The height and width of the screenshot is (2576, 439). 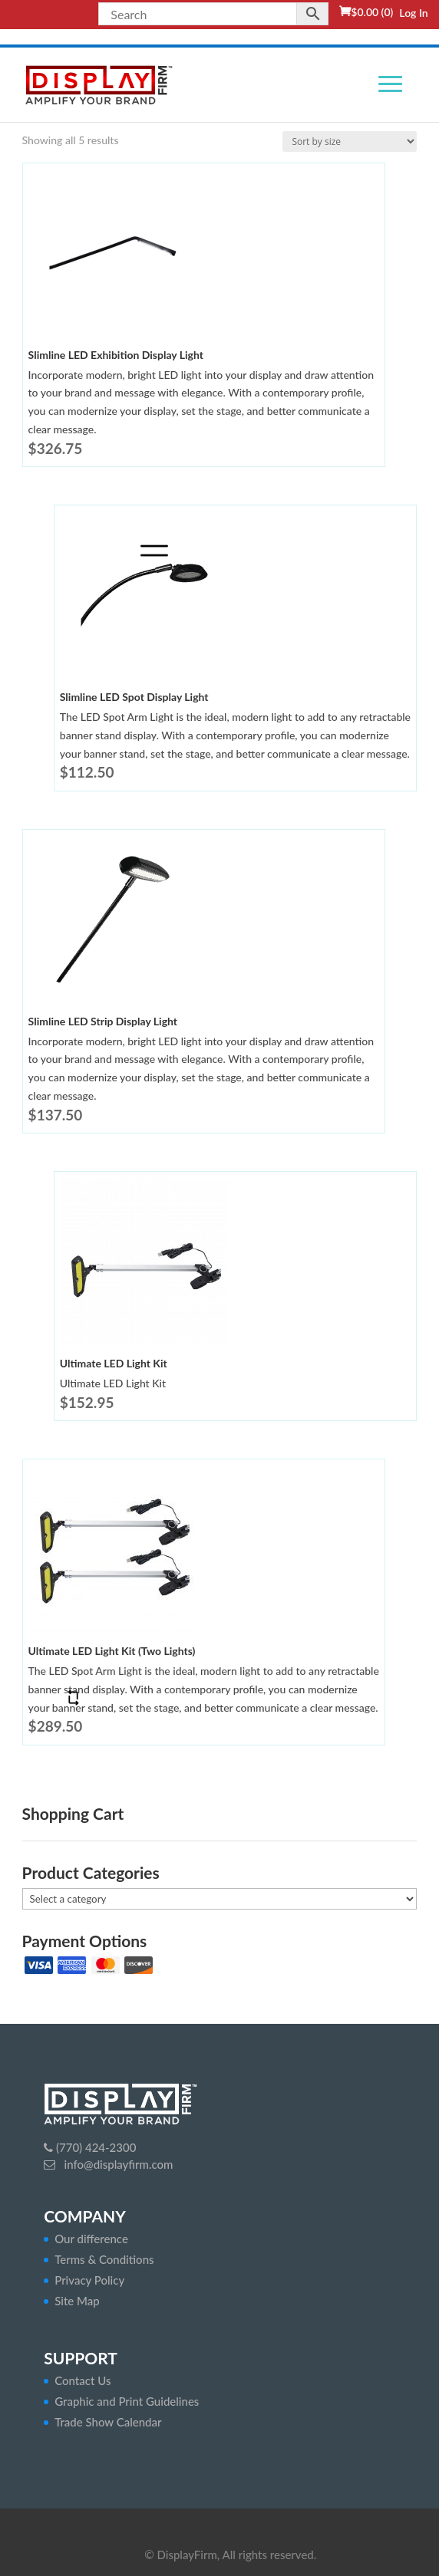 What do you see at coordinates (154, 551) in the screenshot?
I see `indicates equal value or comparison` at bounding box center [154, 551].